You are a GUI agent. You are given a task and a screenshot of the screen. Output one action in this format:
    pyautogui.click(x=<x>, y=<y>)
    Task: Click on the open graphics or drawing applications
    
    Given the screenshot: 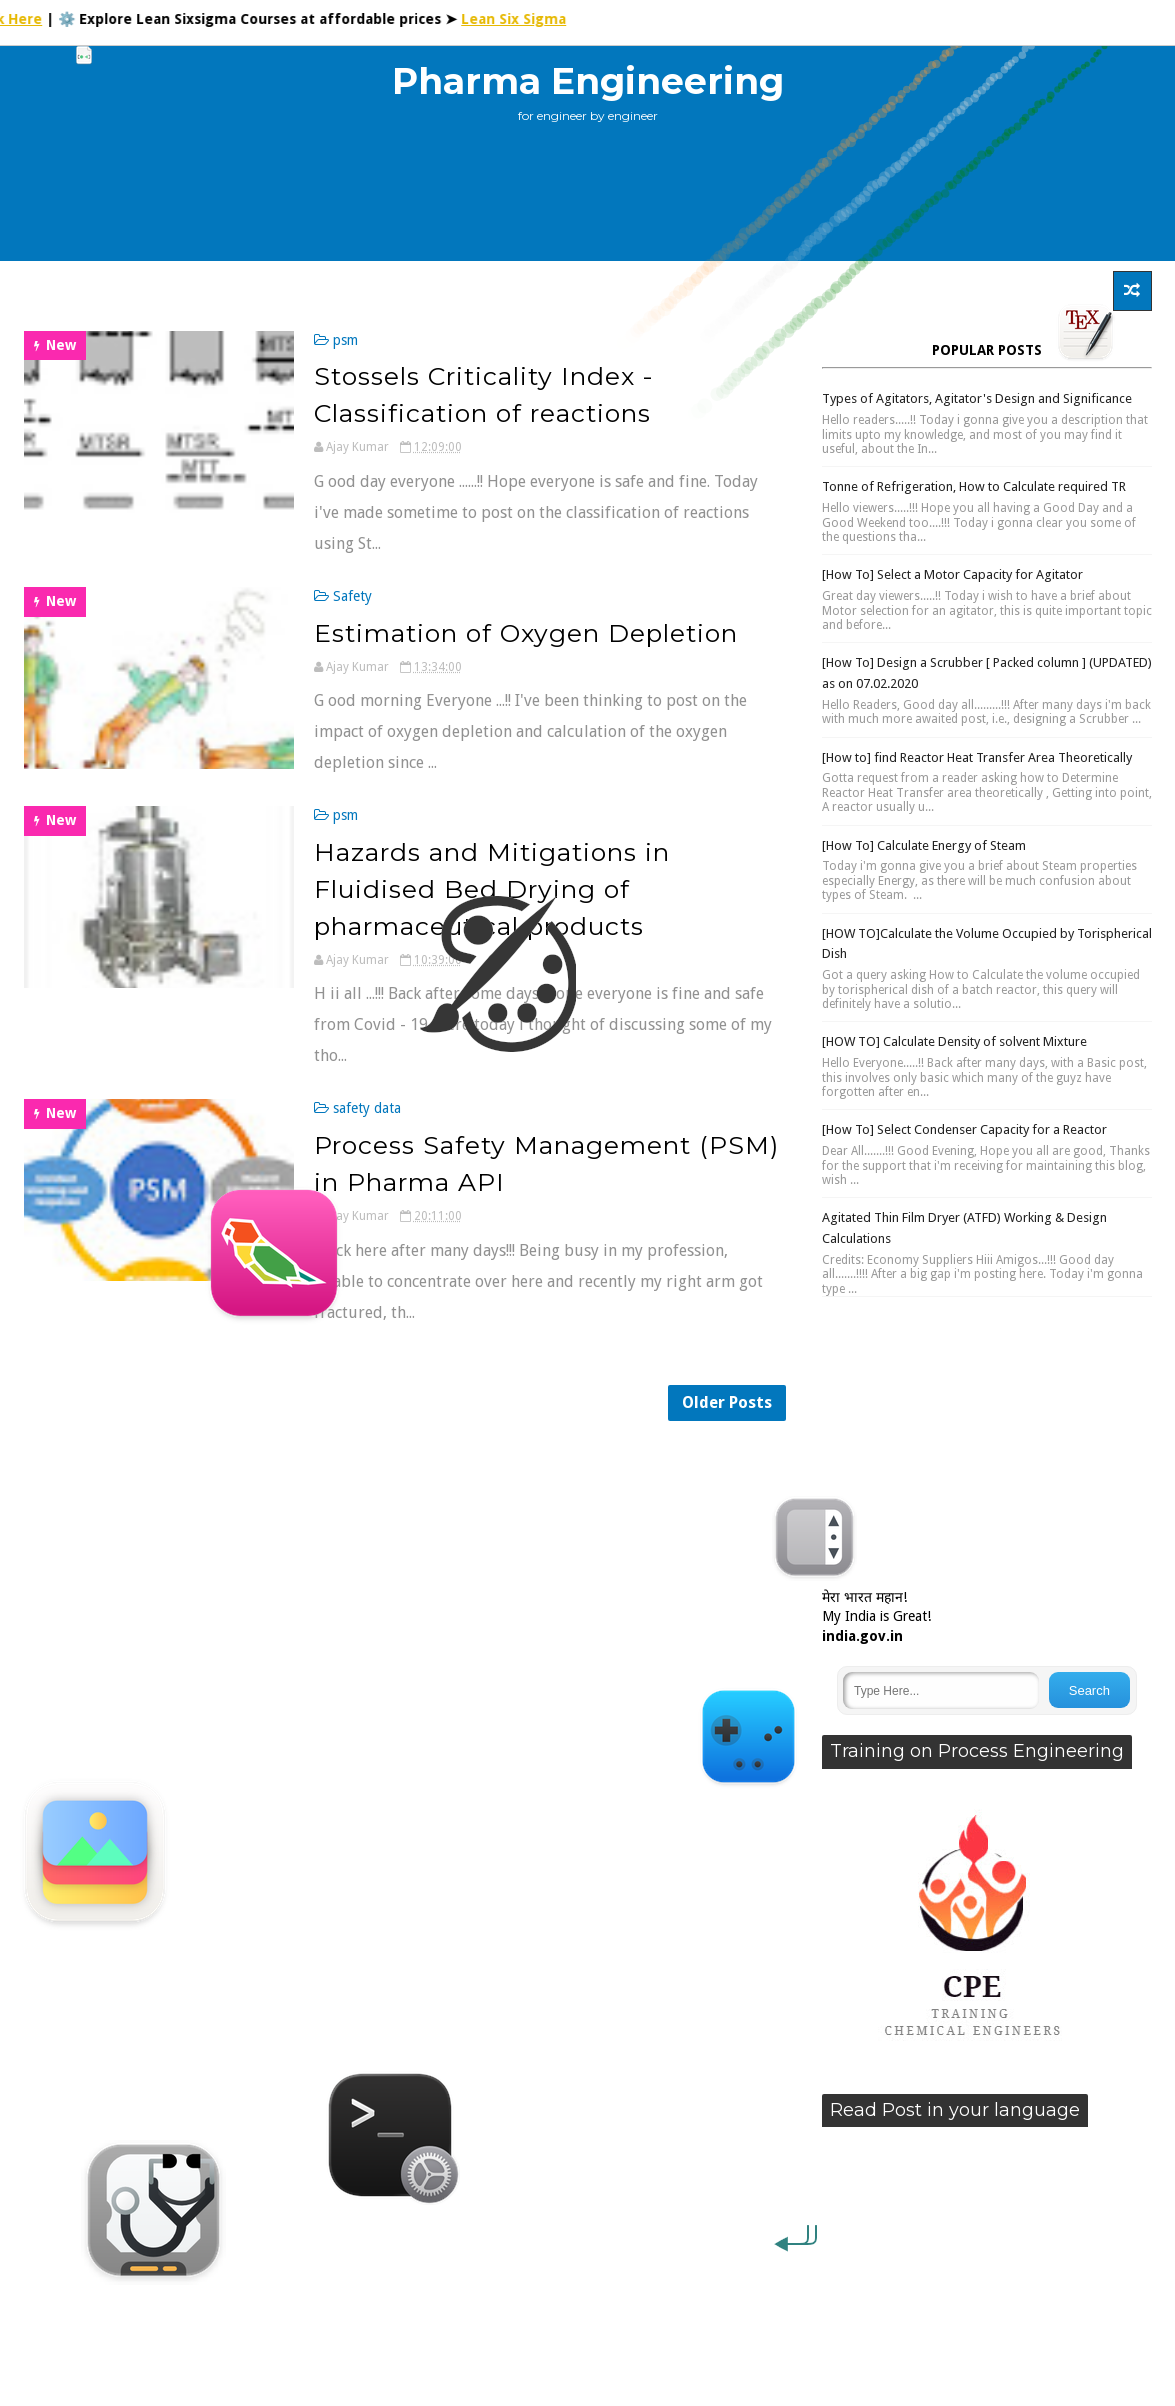 What is the action you would take?
    pyautogui.click(x=498, y=974)
    